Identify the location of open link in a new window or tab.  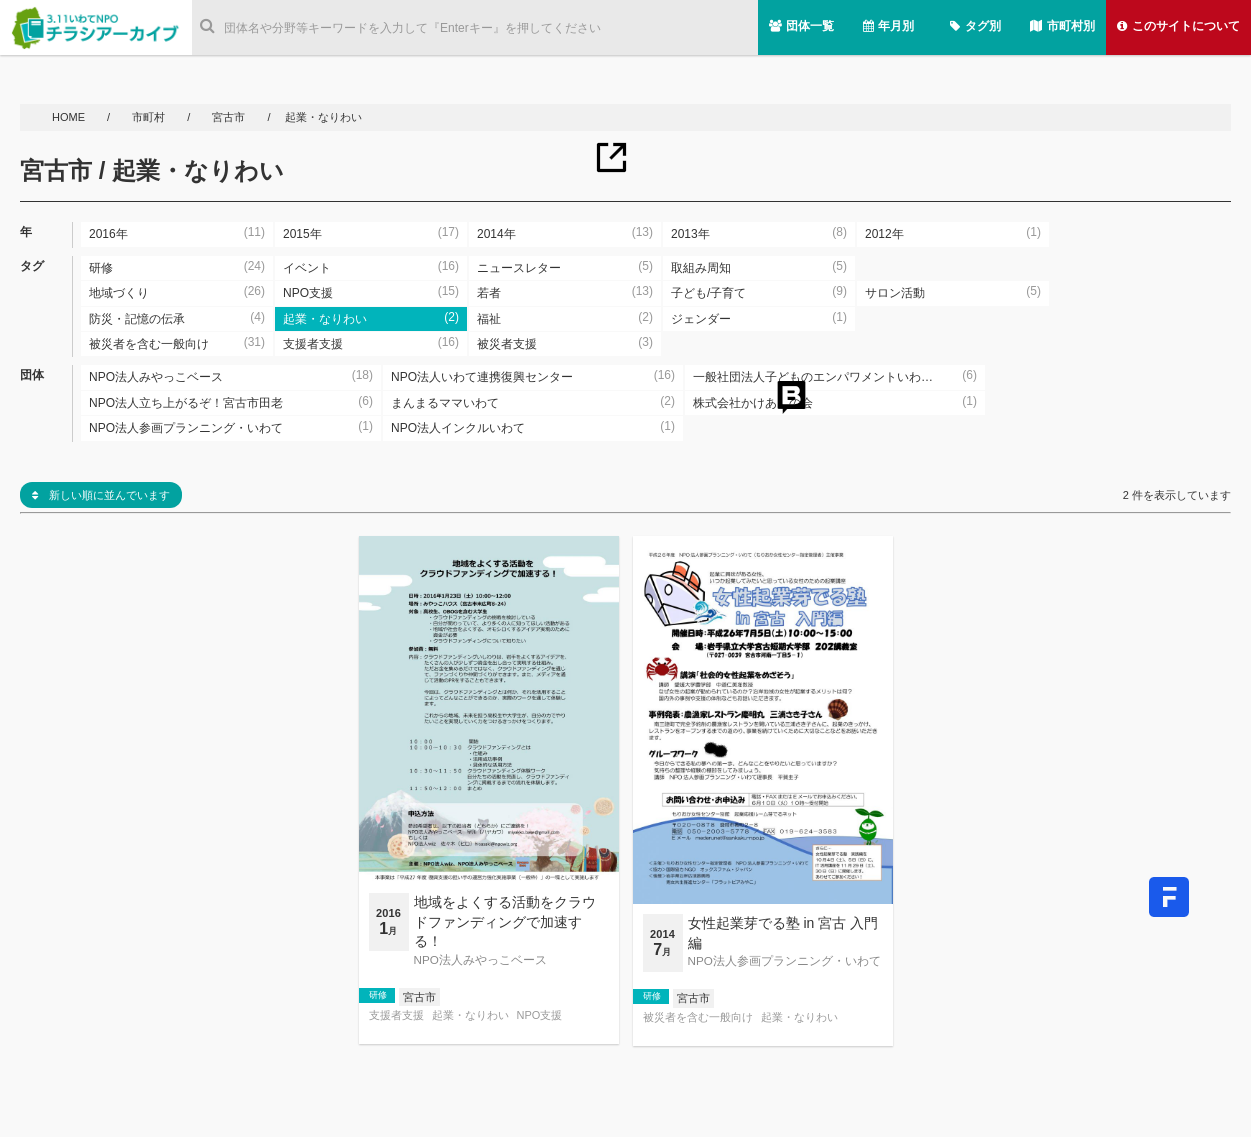
(611, 157).